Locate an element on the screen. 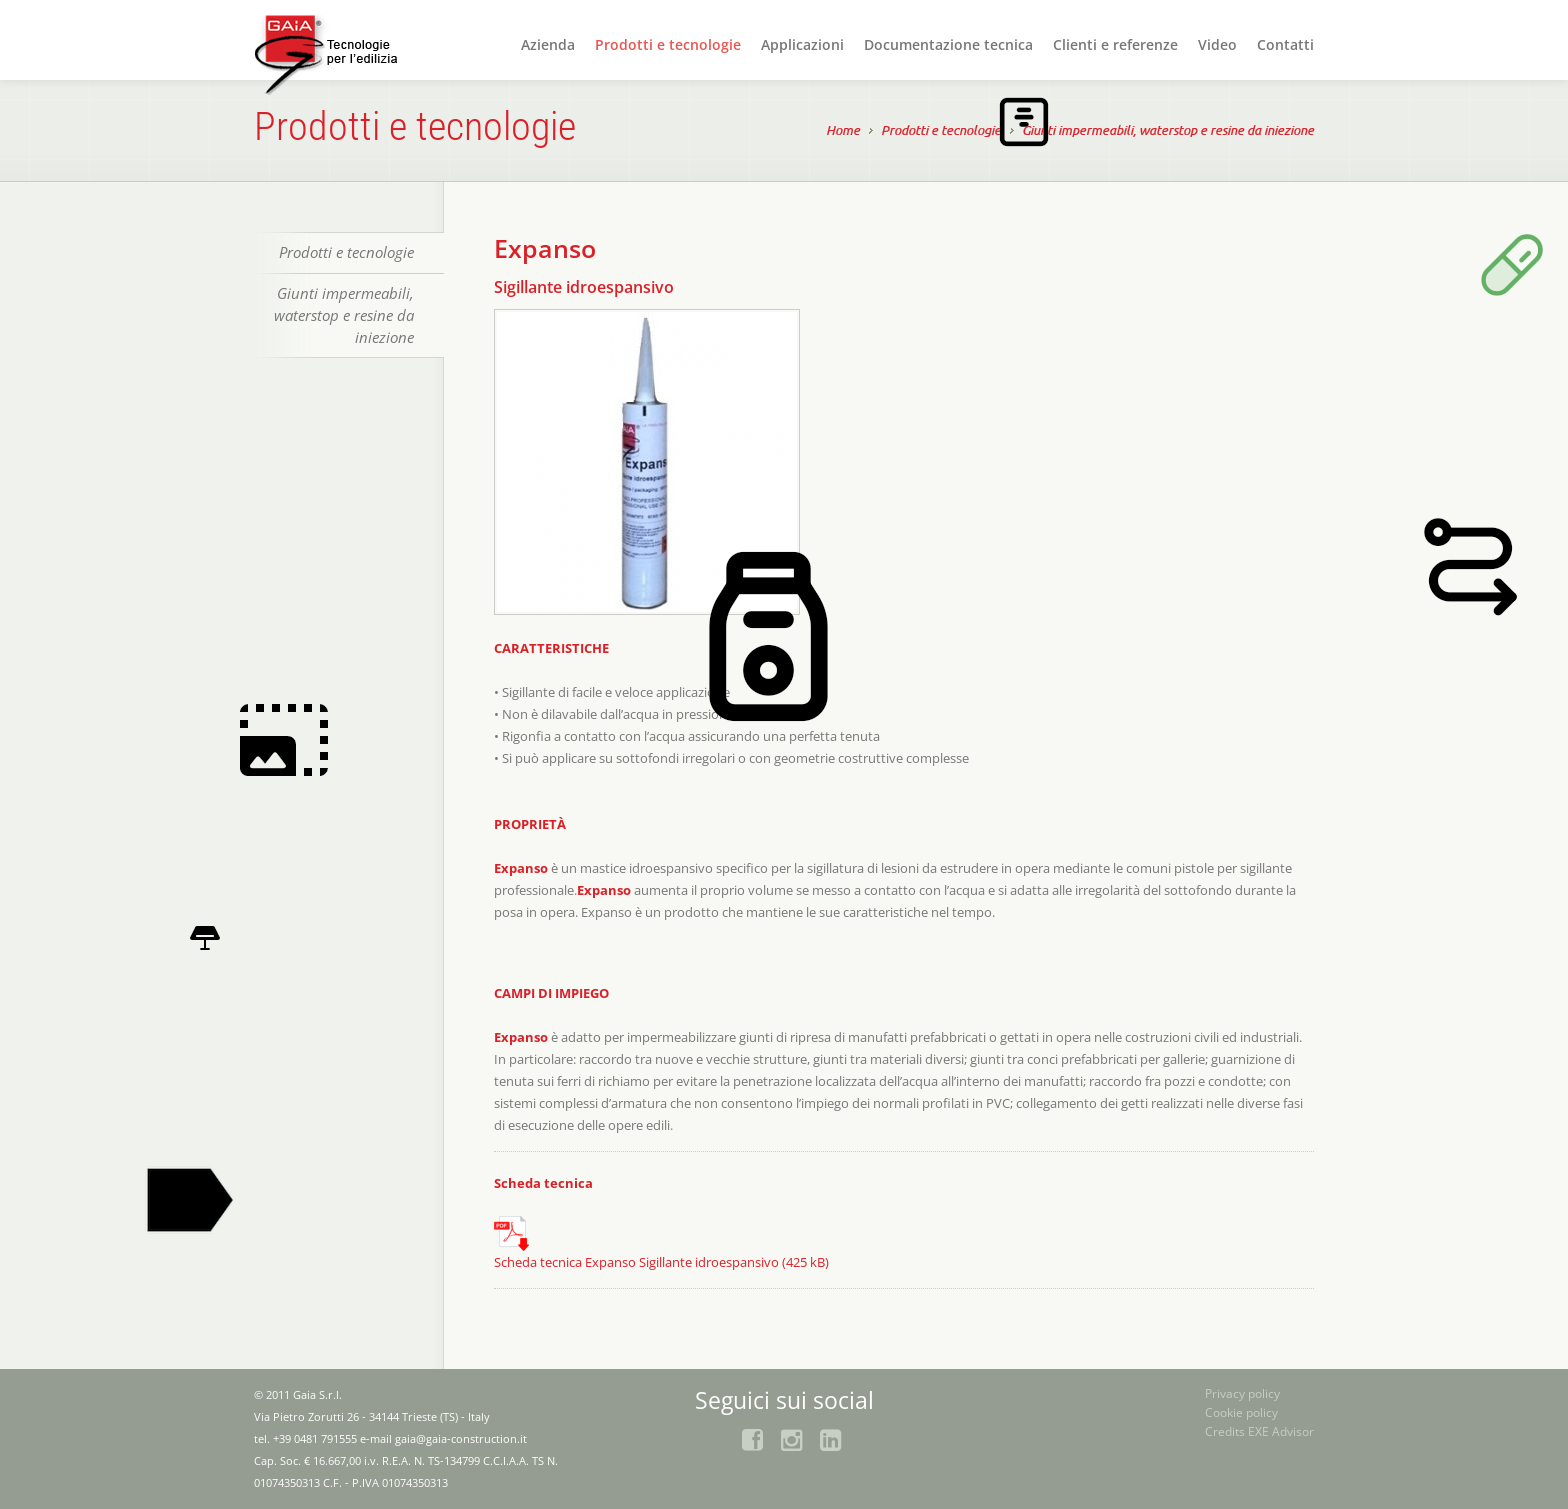 The height and width of the screenshot is (1509, 1568). view medication information is located at coordinates (1512, 265).